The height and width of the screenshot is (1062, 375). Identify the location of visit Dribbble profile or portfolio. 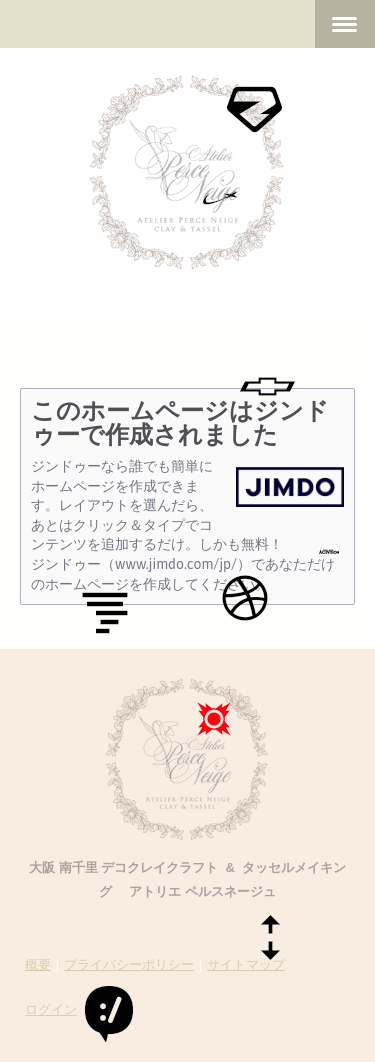
(245, 598).